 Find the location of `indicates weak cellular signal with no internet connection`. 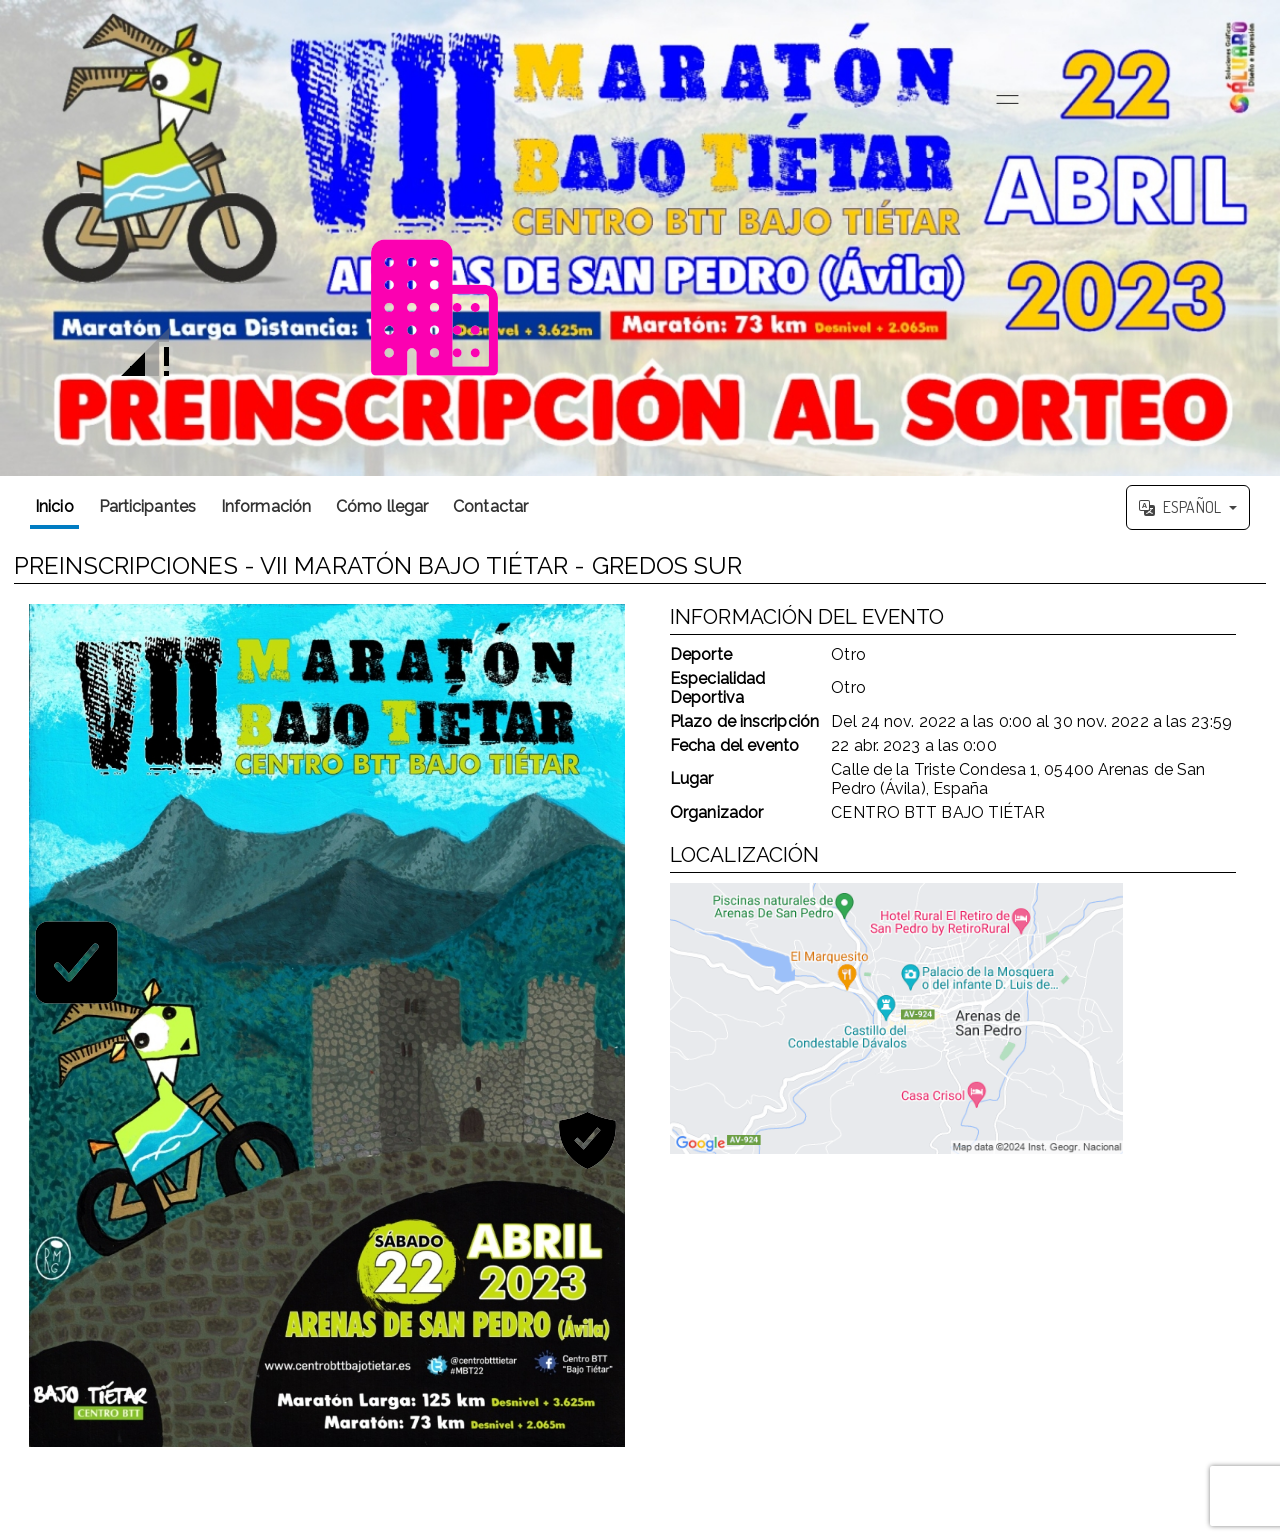

indicates weak cellular signal with no internet connection is located at coordinates (145, 352).